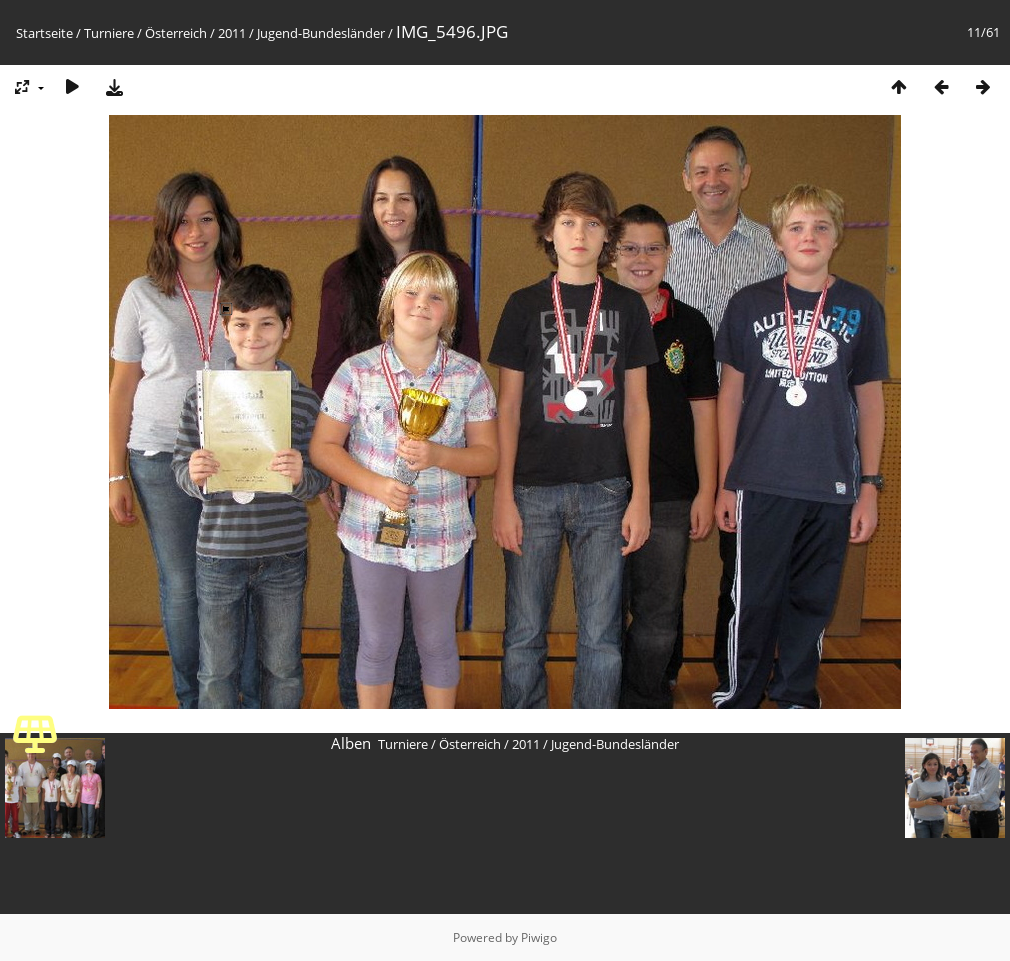  Describe the element at coordinates (35, 733) in the screenshot. I see `access solar energy or power settings` at that location.